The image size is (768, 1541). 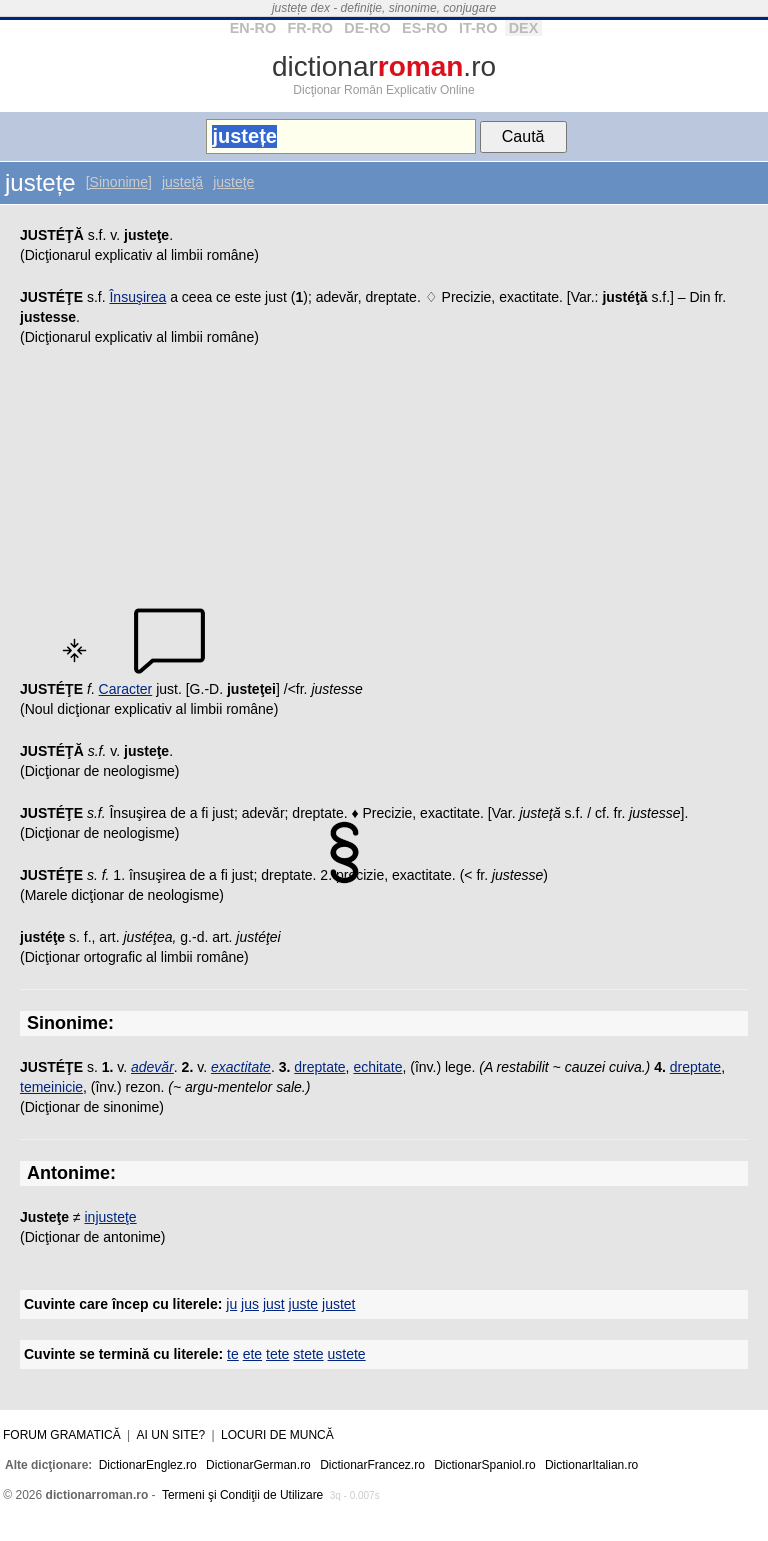 I want to click on indicates a section break or divider in a document, so click(x=344, y=852).